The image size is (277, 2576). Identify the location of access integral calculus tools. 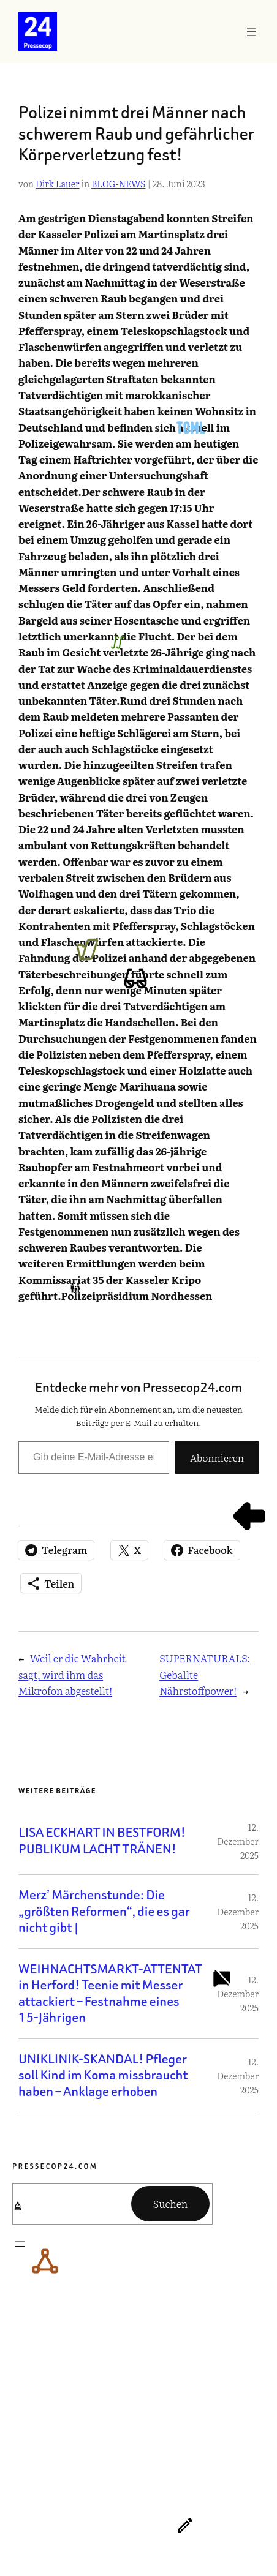
(118, 642).